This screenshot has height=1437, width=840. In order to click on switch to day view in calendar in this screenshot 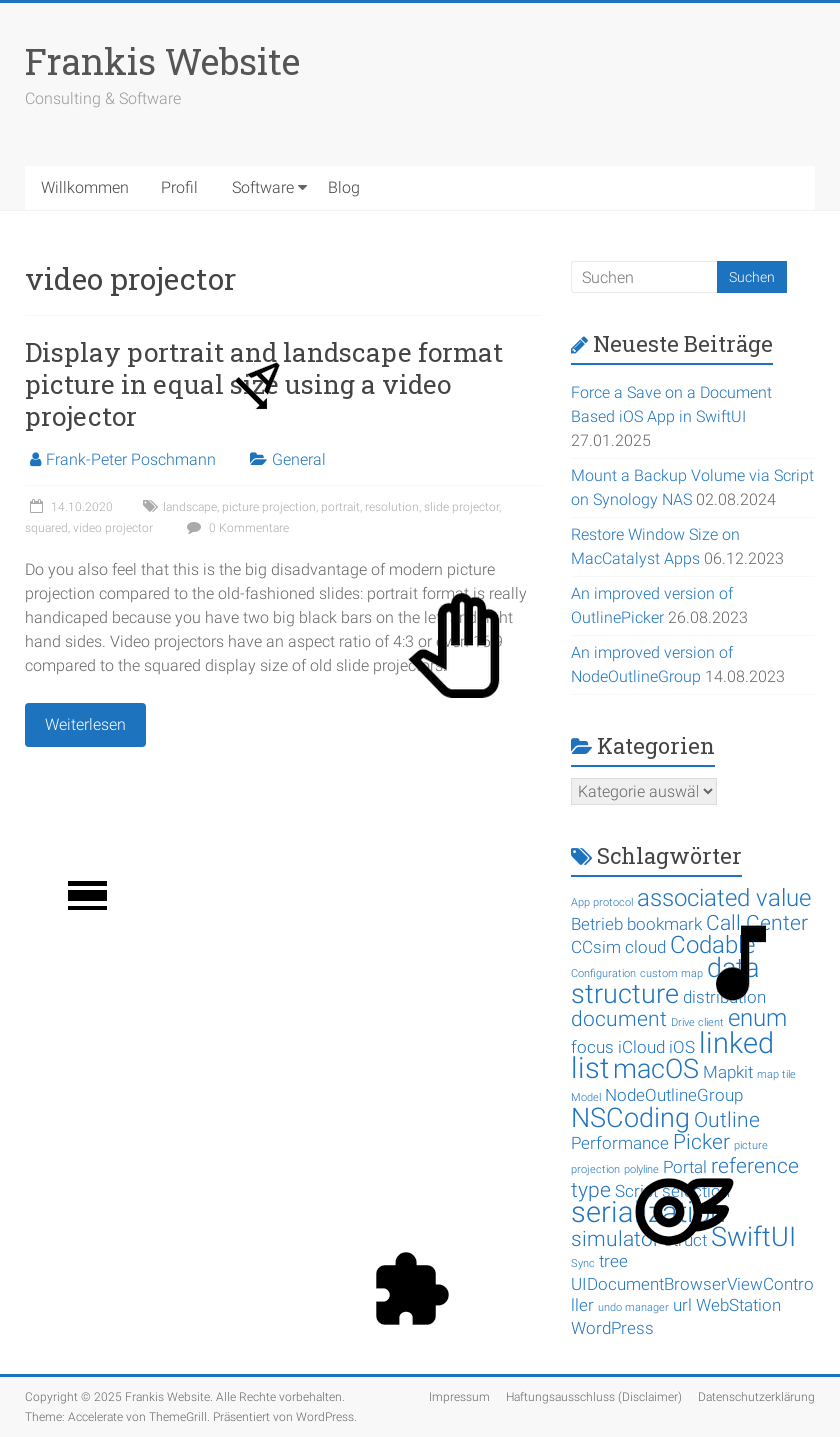, I will do `click(87, 894)`.